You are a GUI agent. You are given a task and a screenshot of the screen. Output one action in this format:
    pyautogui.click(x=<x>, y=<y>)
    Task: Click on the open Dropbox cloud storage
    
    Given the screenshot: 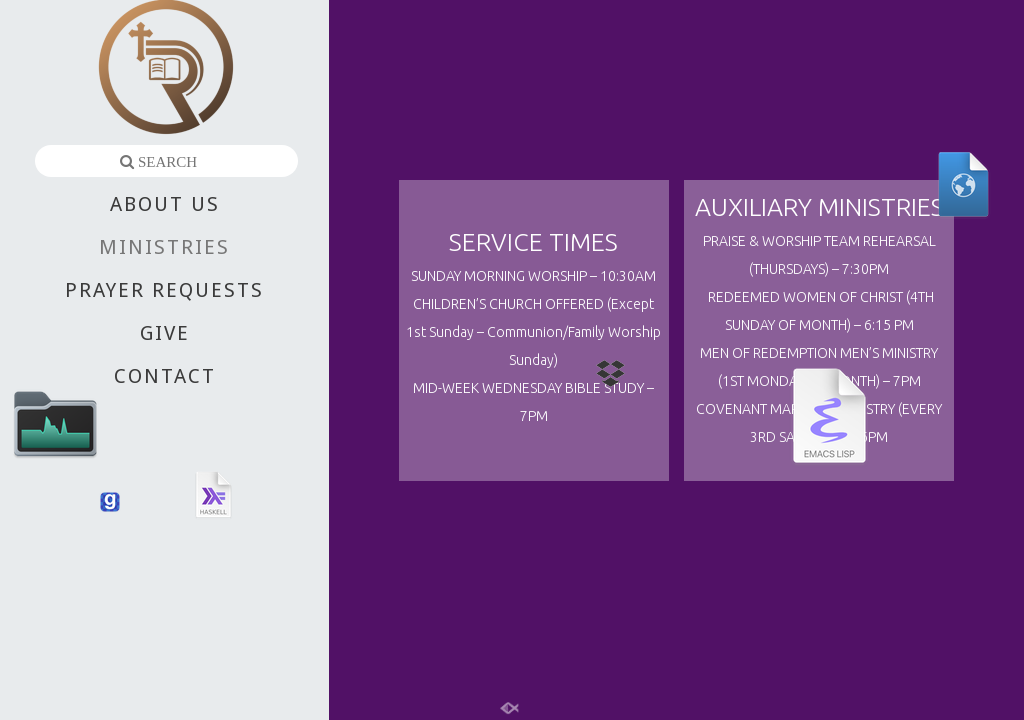 What is the action you would take?
    pyautogui.click(x=610, y=374)
    